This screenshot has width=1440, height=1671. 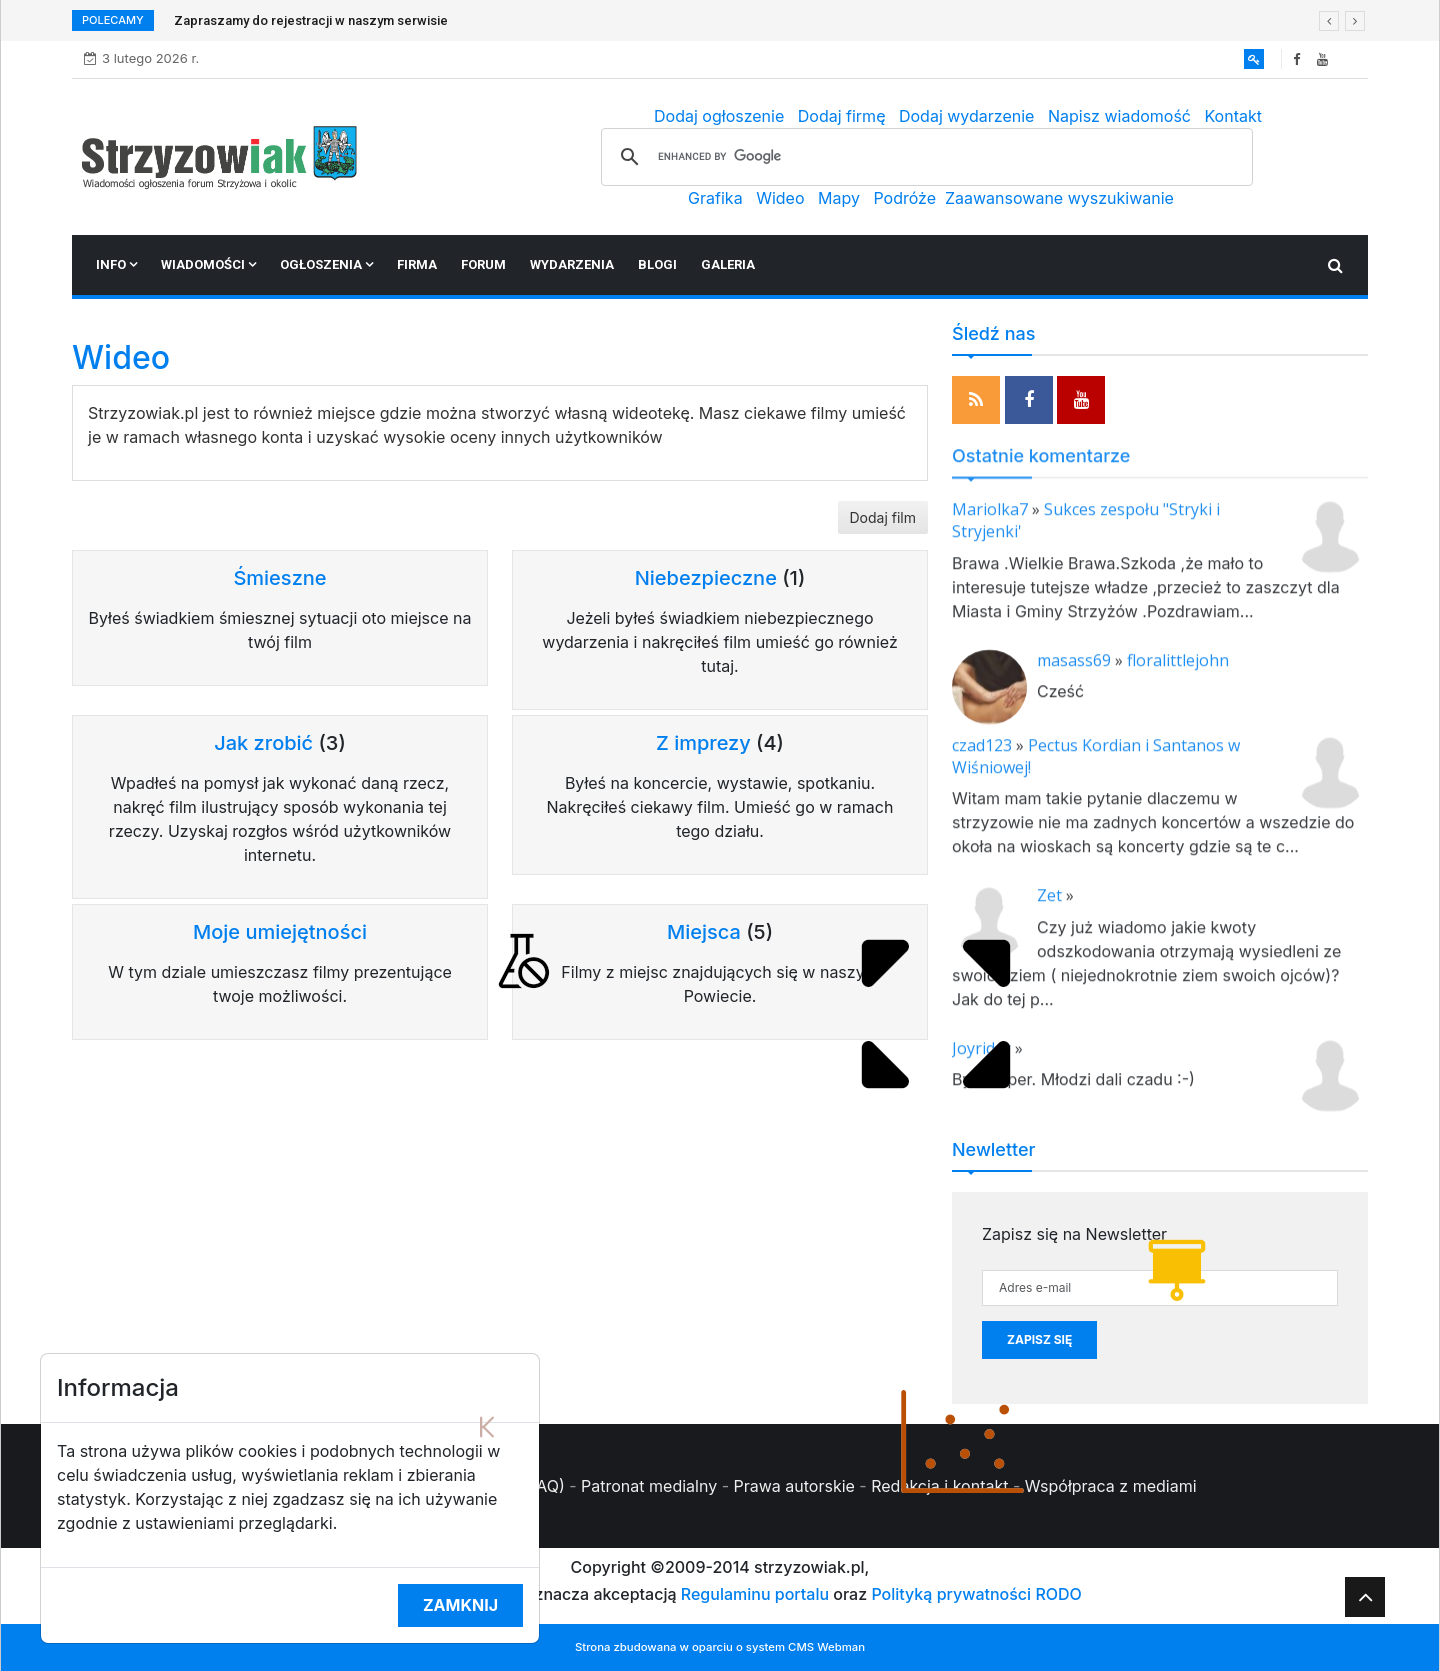 I want to click on start a presentation, so click(x=1177, y=1266).